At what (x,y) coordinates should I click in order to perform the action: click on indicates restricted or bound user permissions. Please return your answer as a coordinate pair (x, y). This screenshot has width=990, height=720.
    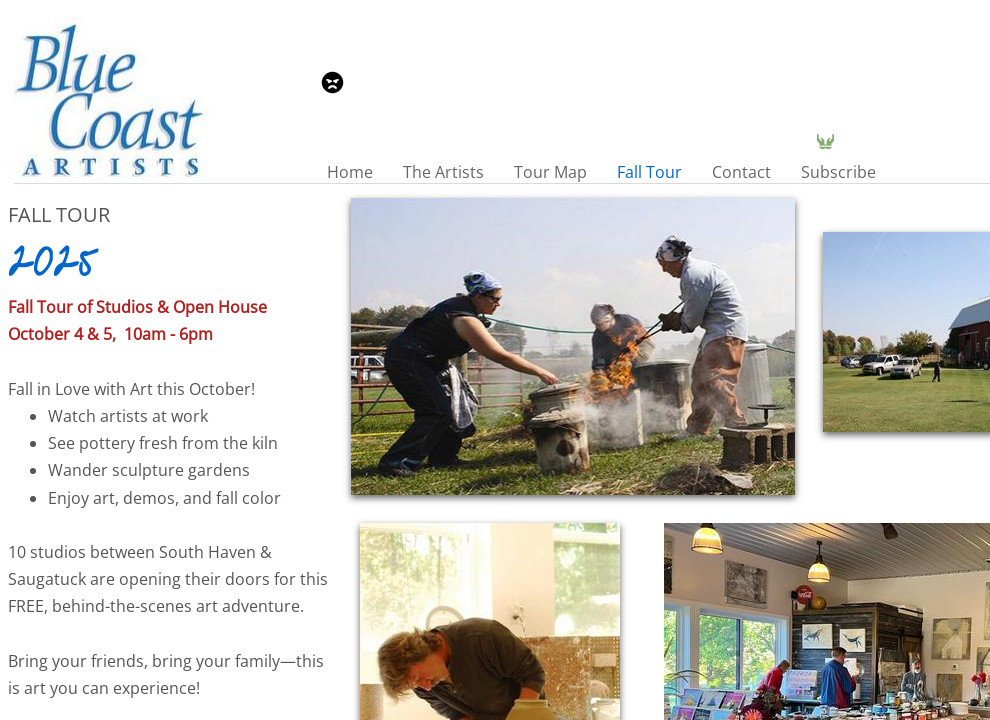
    Looking at the image, I should click on (825, 141).